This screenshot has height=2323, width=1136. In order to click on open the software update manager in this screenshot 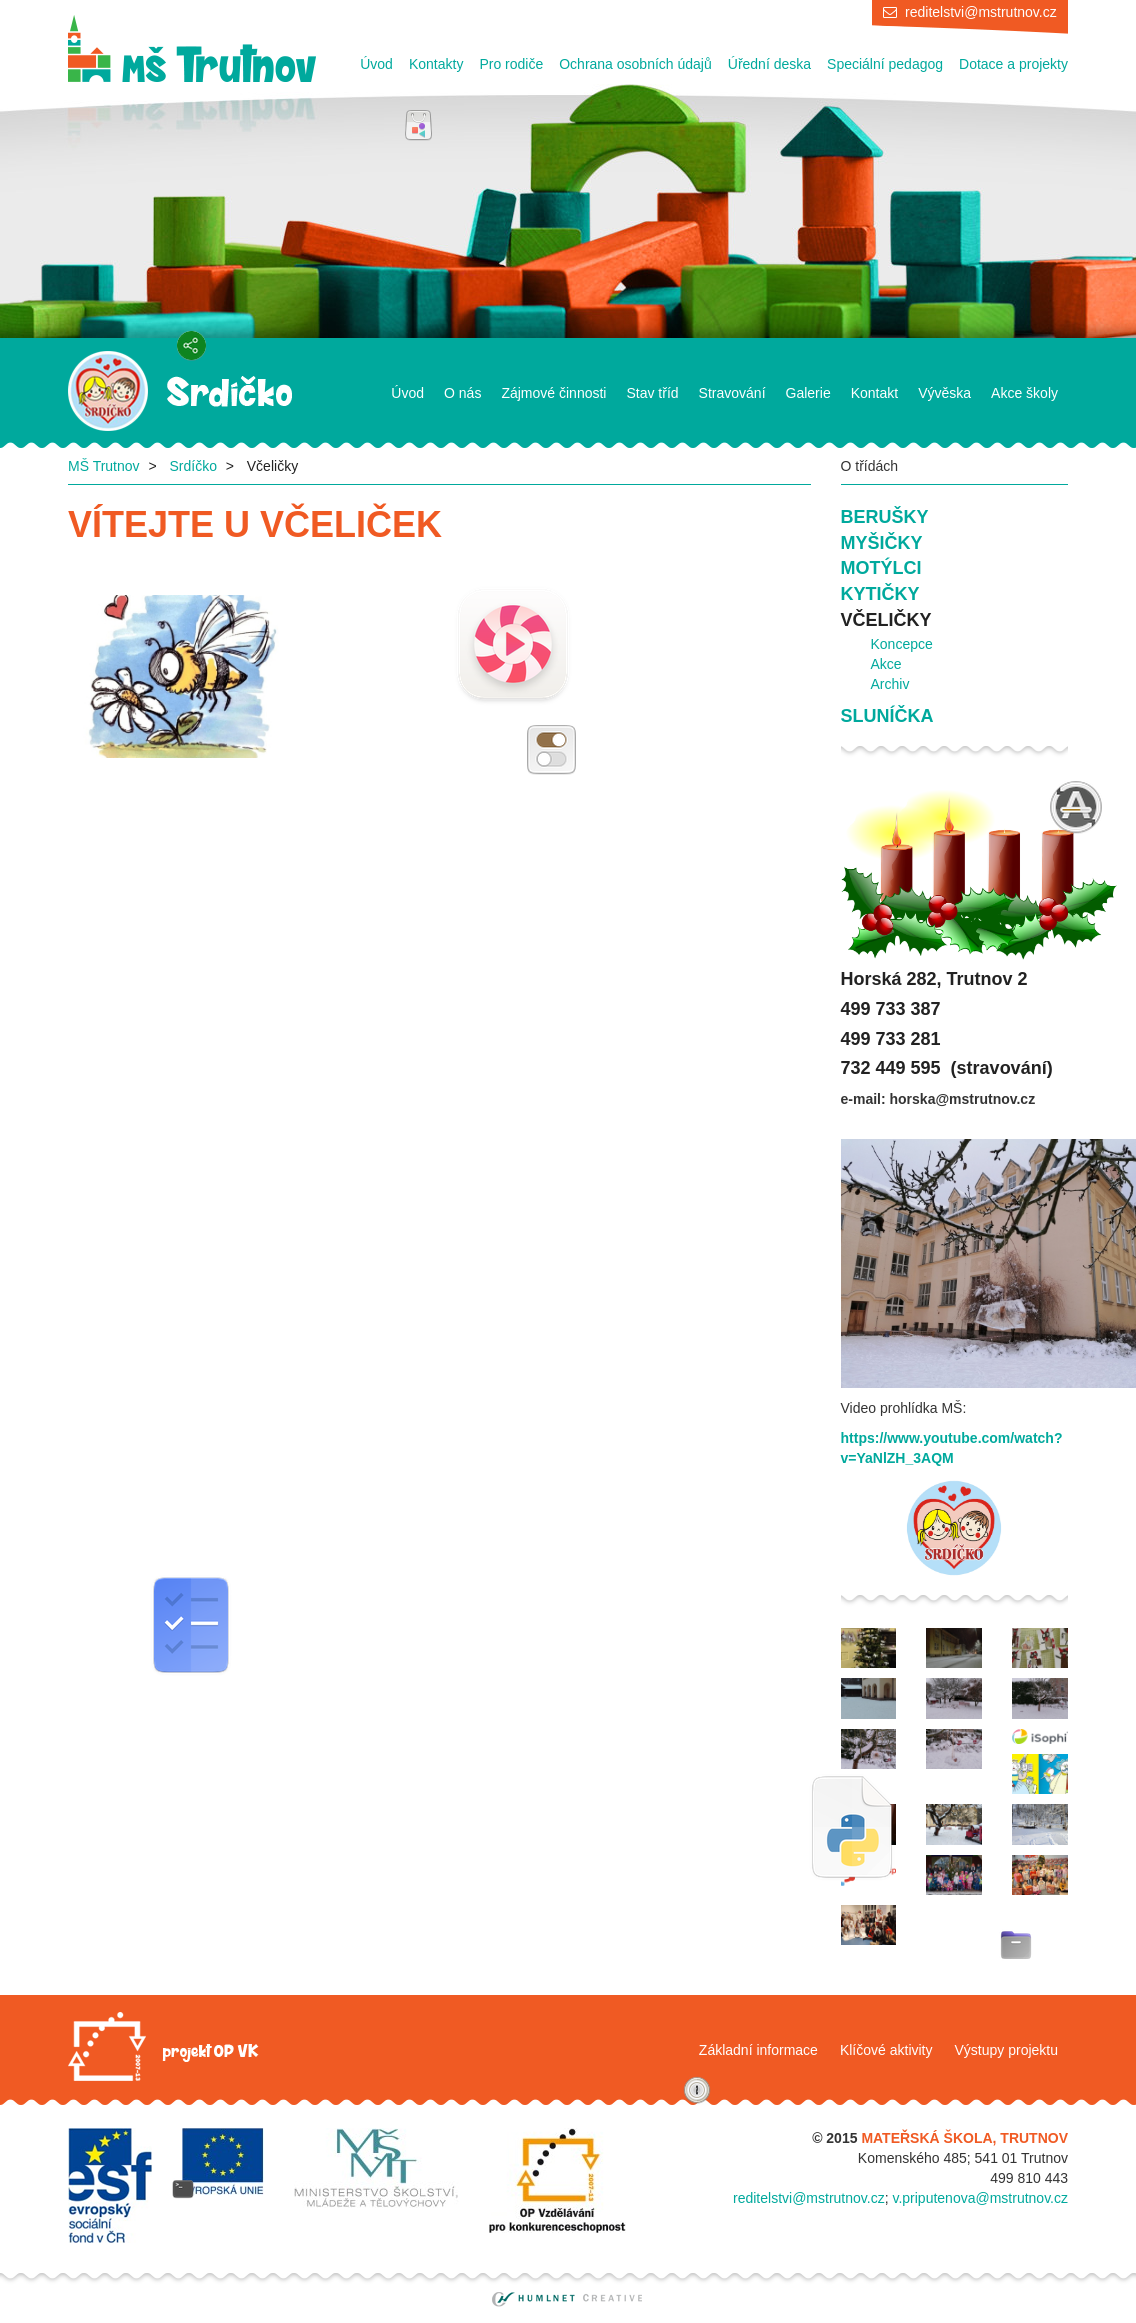, I will do `click(1076, 807)`.